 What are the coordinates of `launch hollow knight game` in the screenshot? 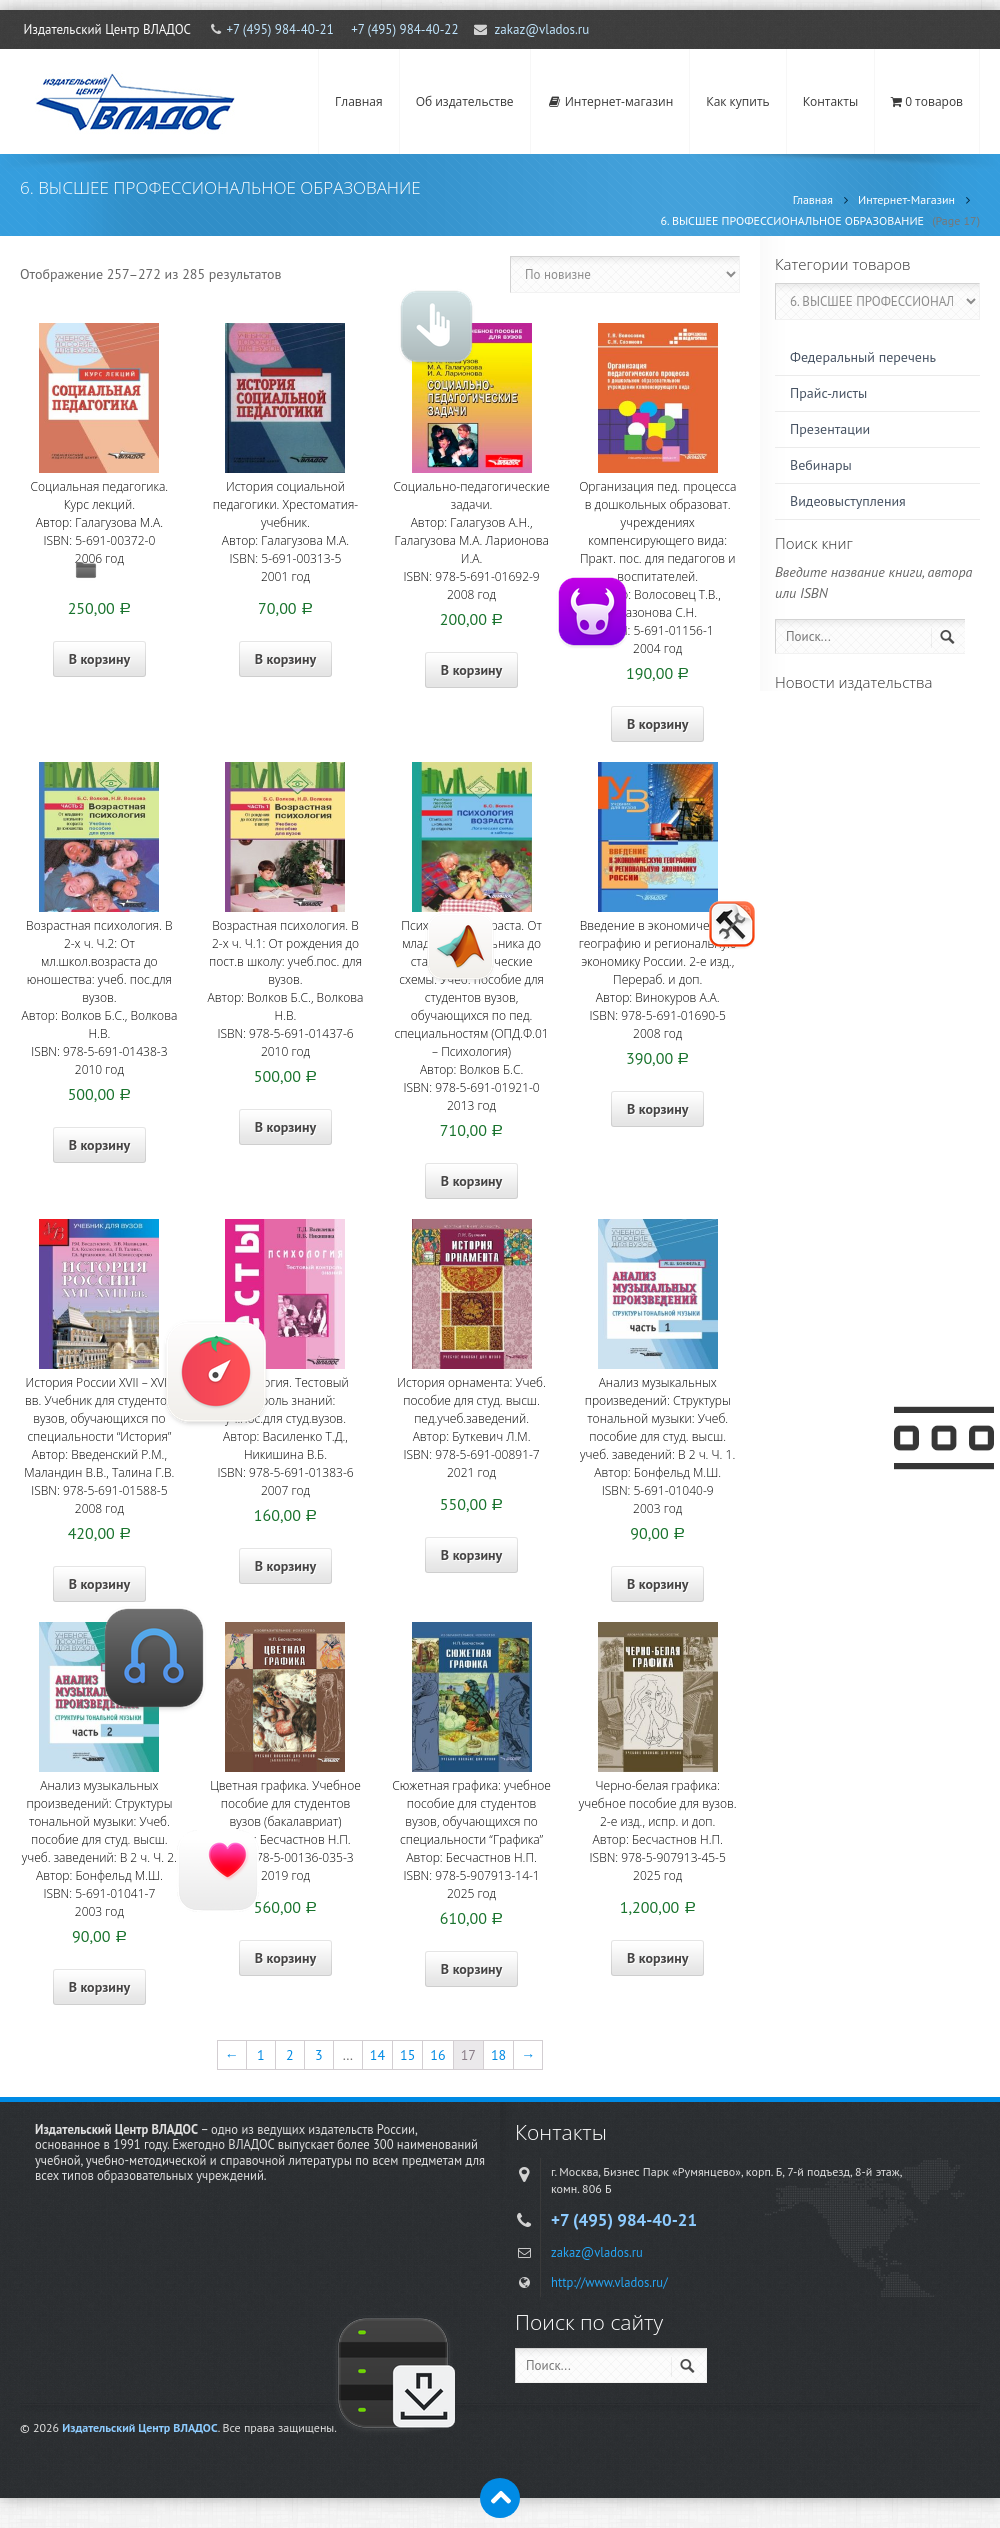 It's located at (592, 611).